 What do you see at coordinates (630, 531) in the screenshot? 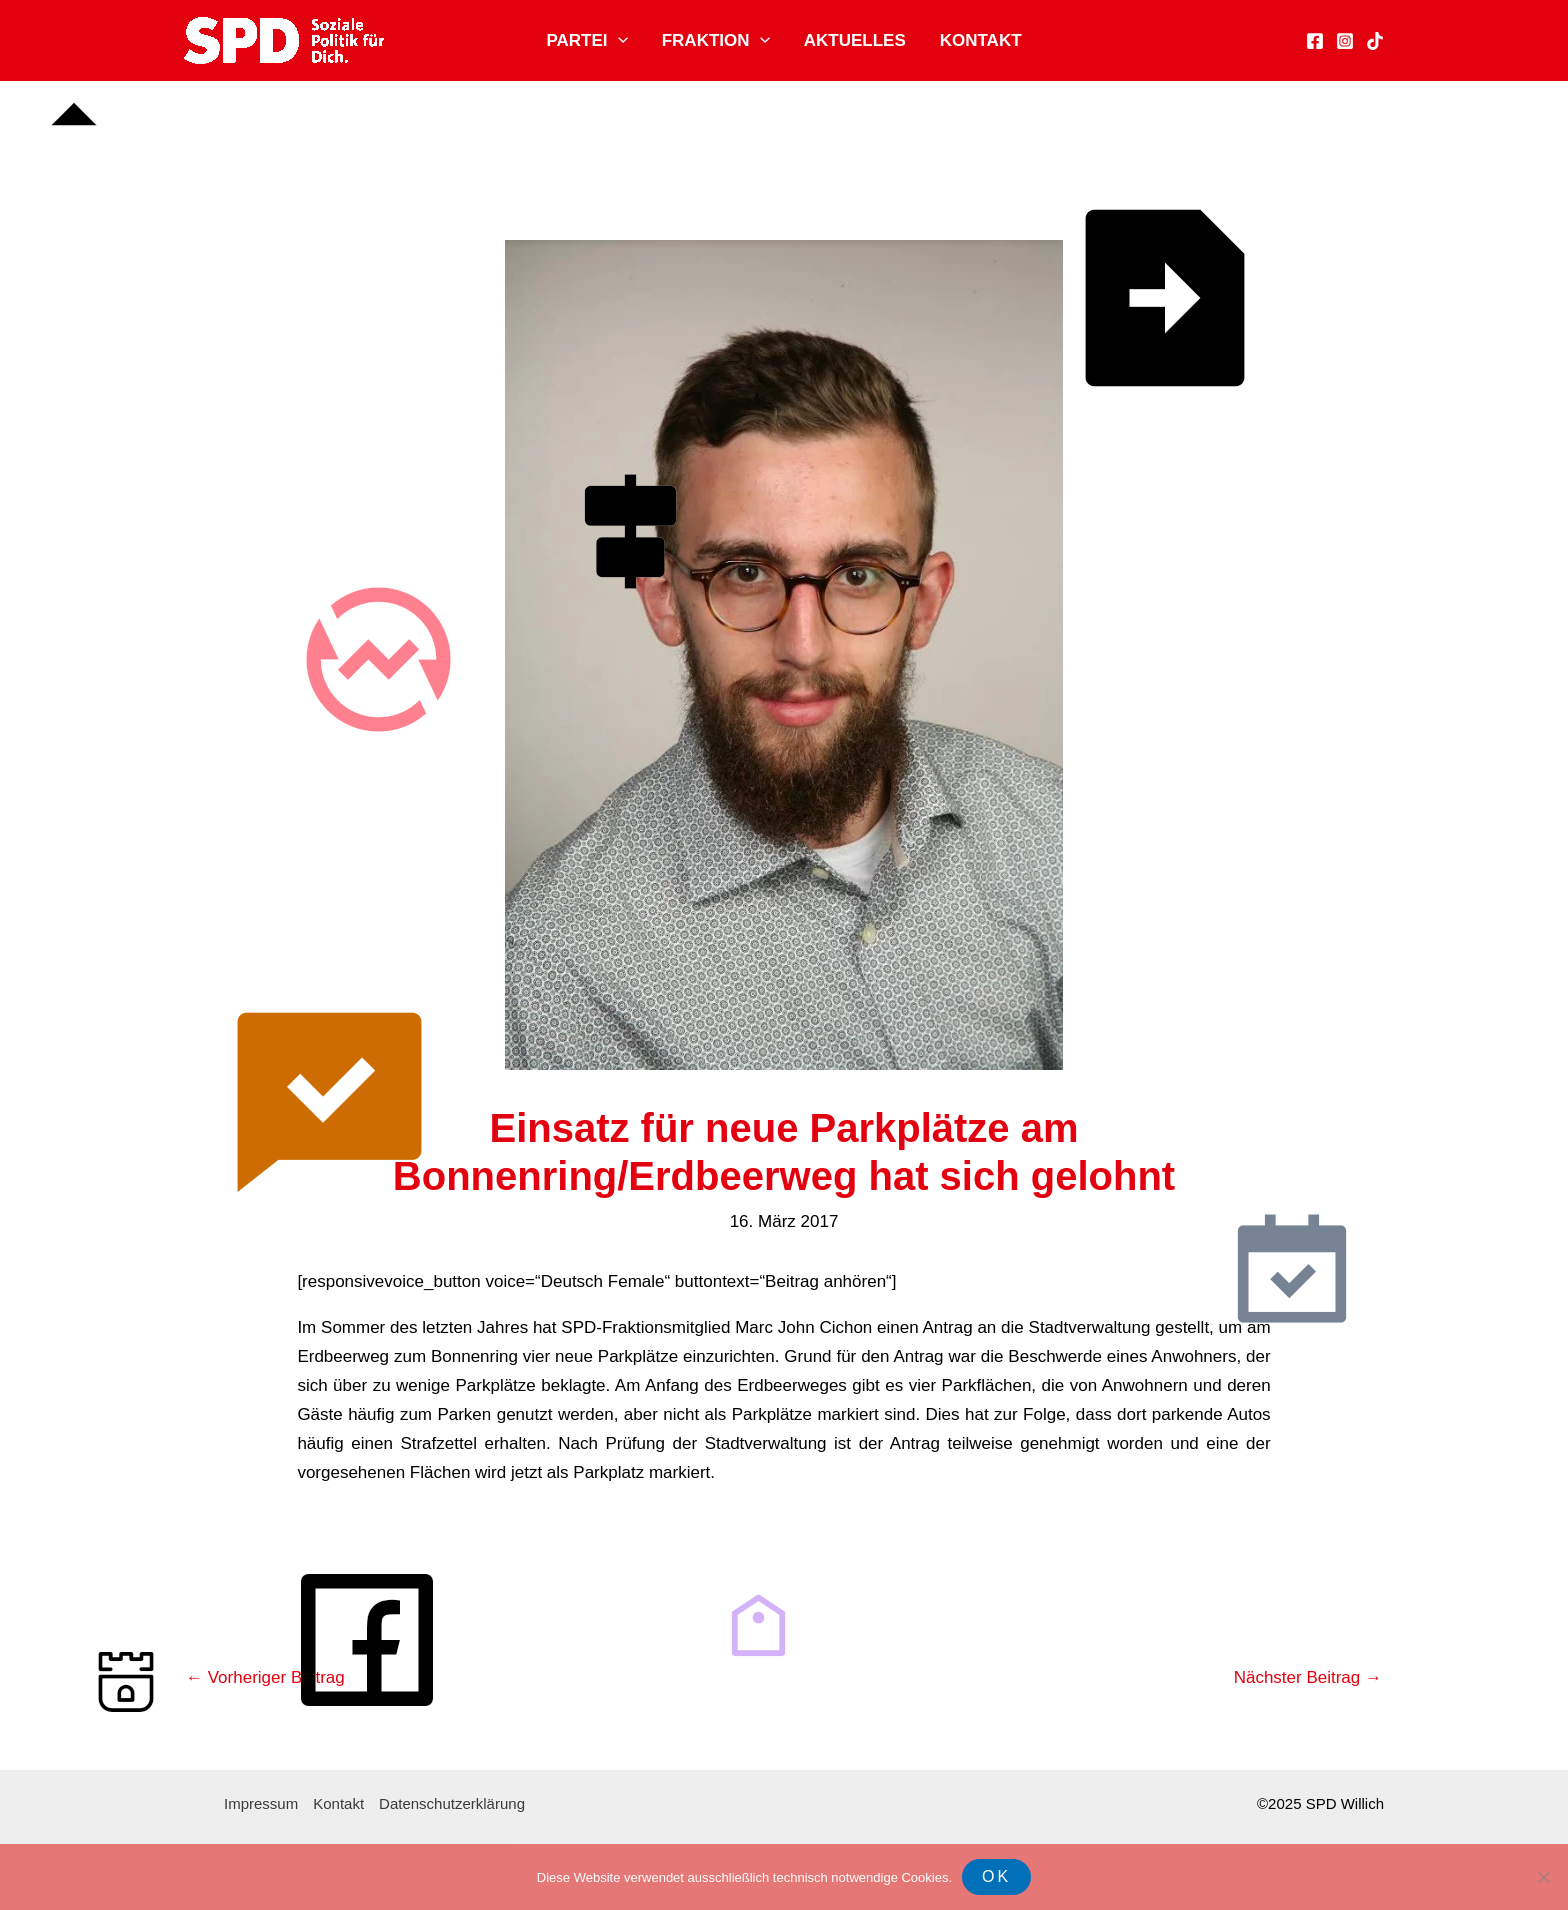
I see `align selected items to horizontal center` at bounding box center [630, 531].